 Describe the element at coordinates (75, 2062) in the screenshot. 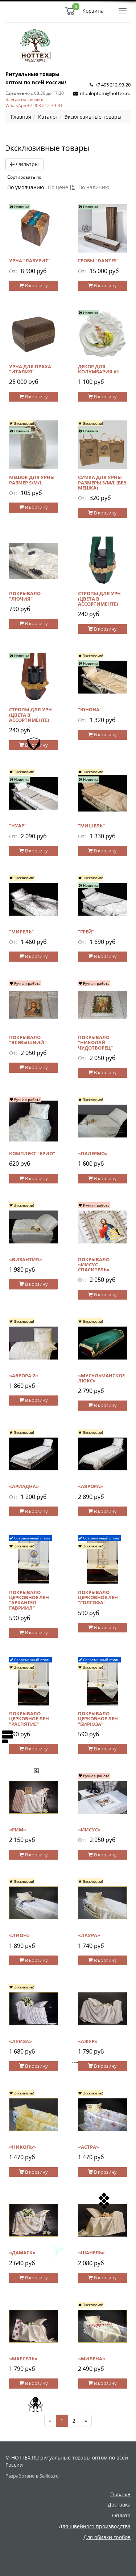

I see `jouav company logo` at that location.